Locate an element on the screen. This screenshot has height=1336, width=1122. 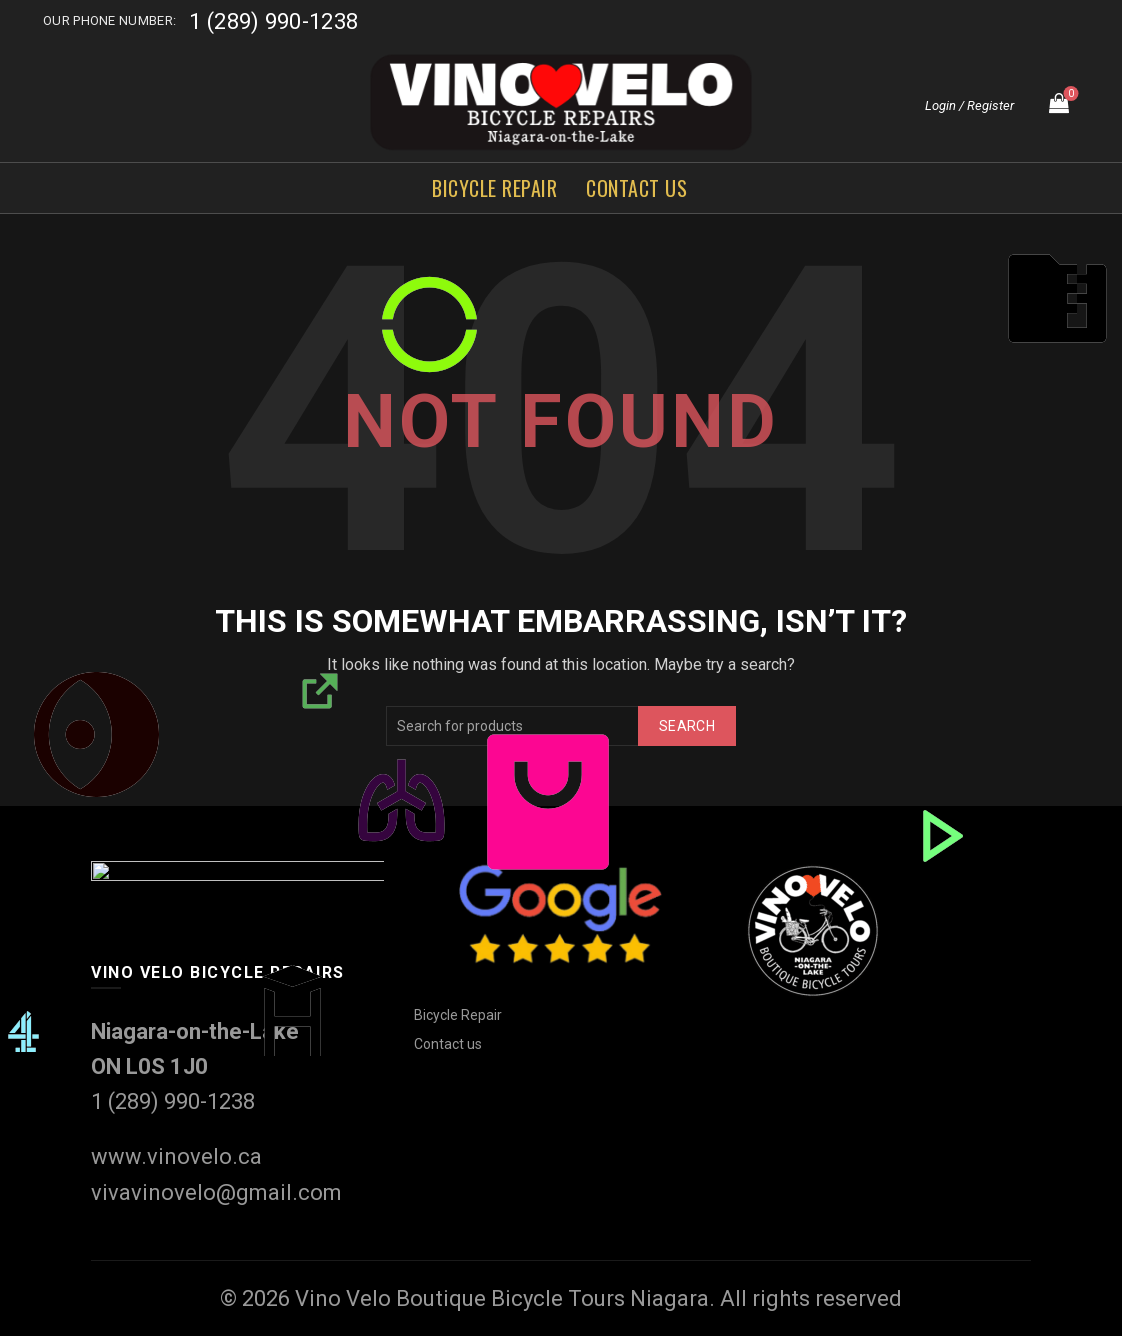
view your shopping bag is located at coordinates (548, 802).